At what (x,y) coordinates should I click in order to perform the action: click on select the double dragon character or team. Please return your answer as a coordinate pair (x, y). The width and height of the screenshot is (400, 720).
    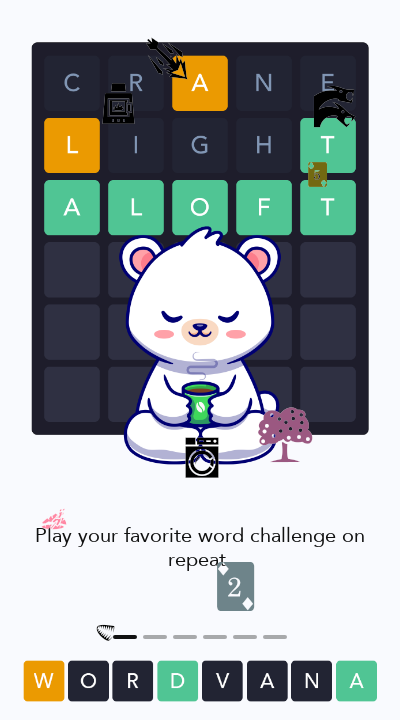
    Looking at the image, I should click on (334, 106).